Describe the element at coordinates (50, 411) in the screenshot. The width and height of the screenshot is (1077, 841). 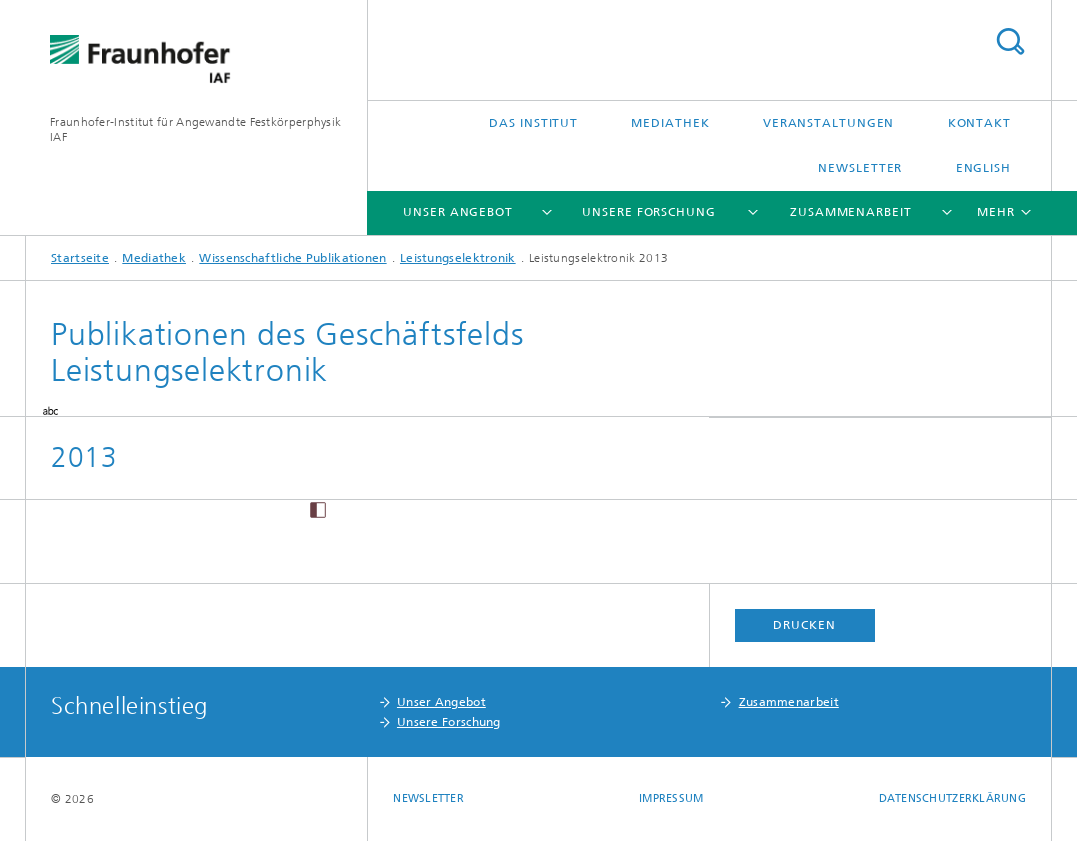
I see `indicates a text or string variable in code` at that location.